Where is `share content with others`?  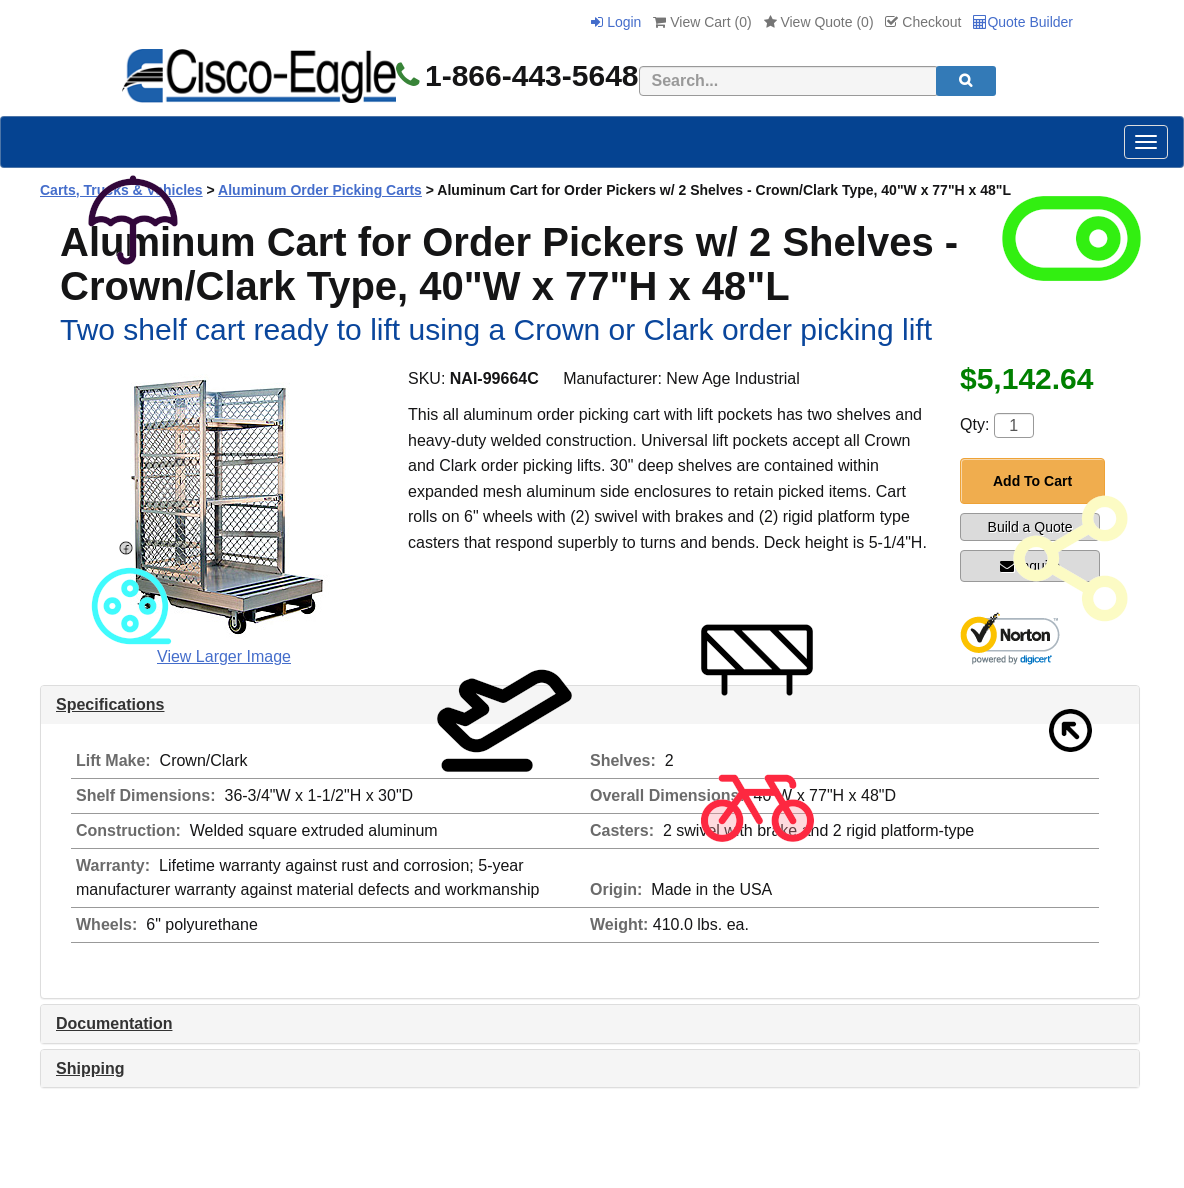
share content with others is located at coordinates (1070, 558).